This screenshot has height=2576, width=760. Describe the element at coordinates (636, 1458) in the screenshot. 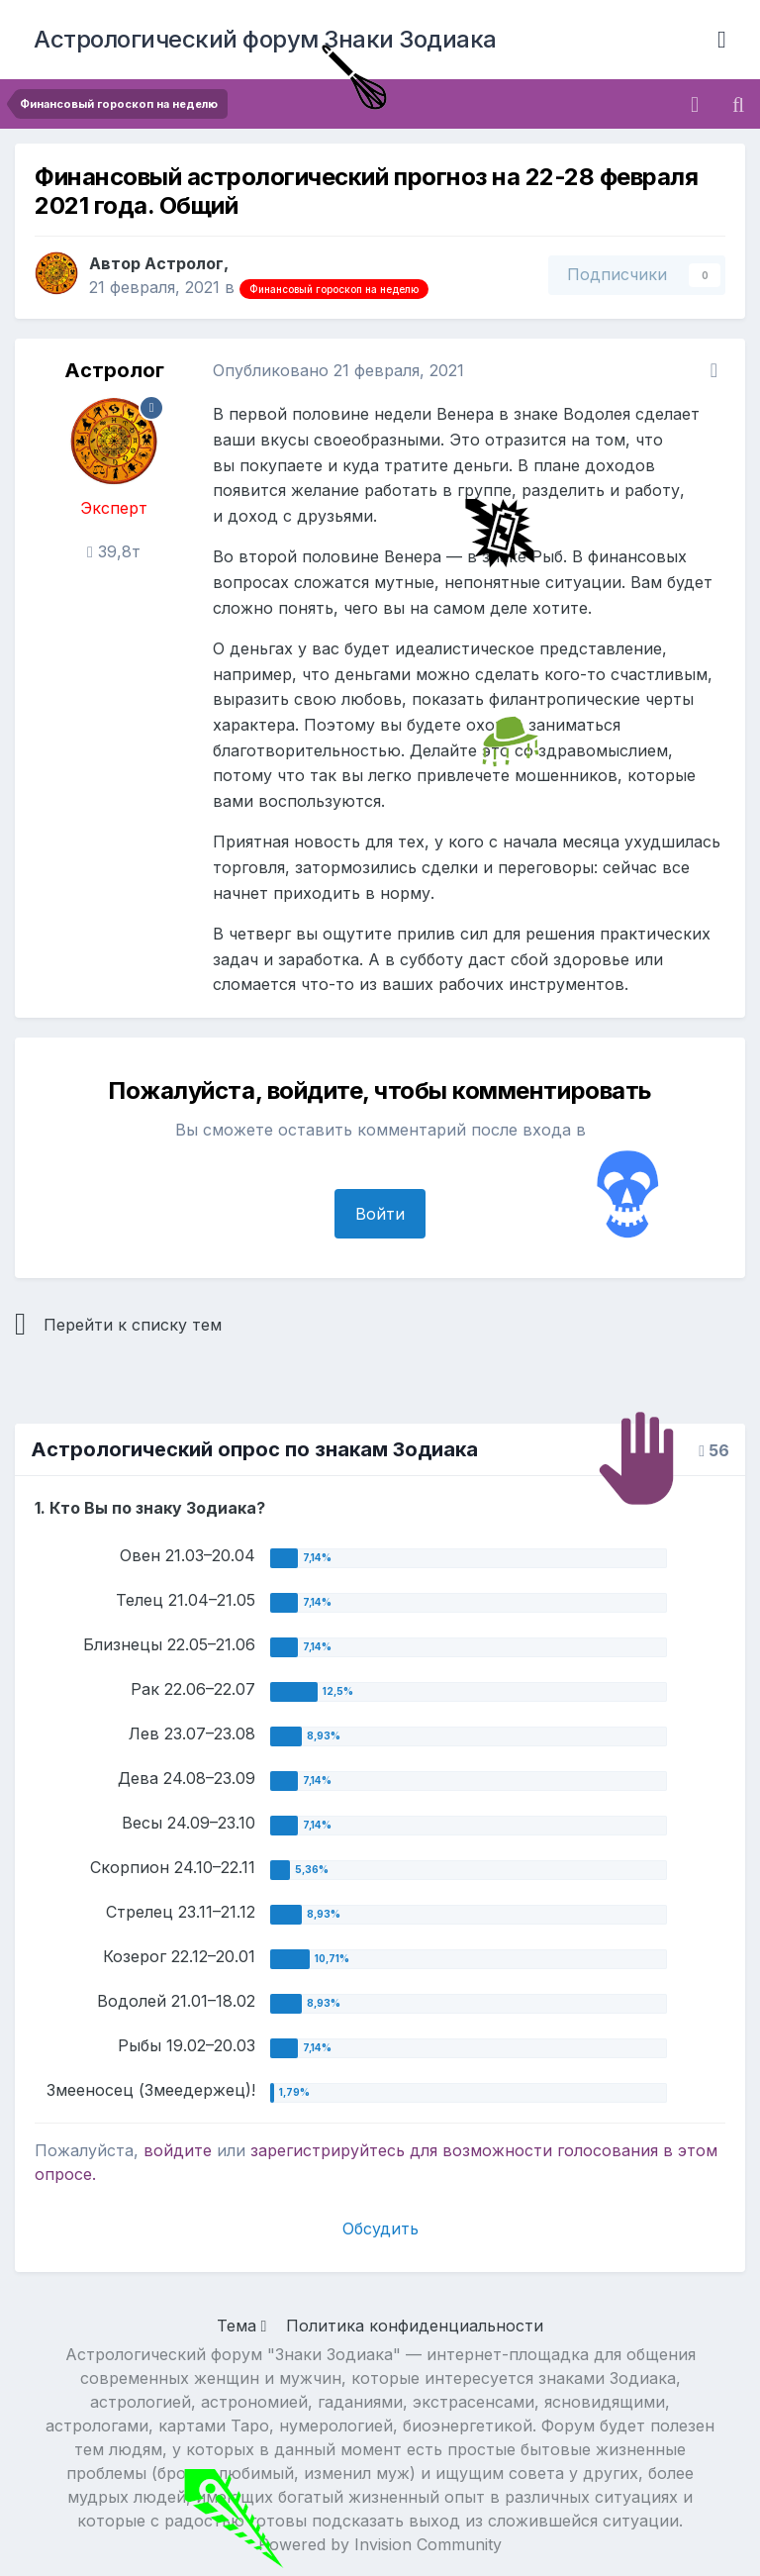

I see `stop or pause current action` at that location.